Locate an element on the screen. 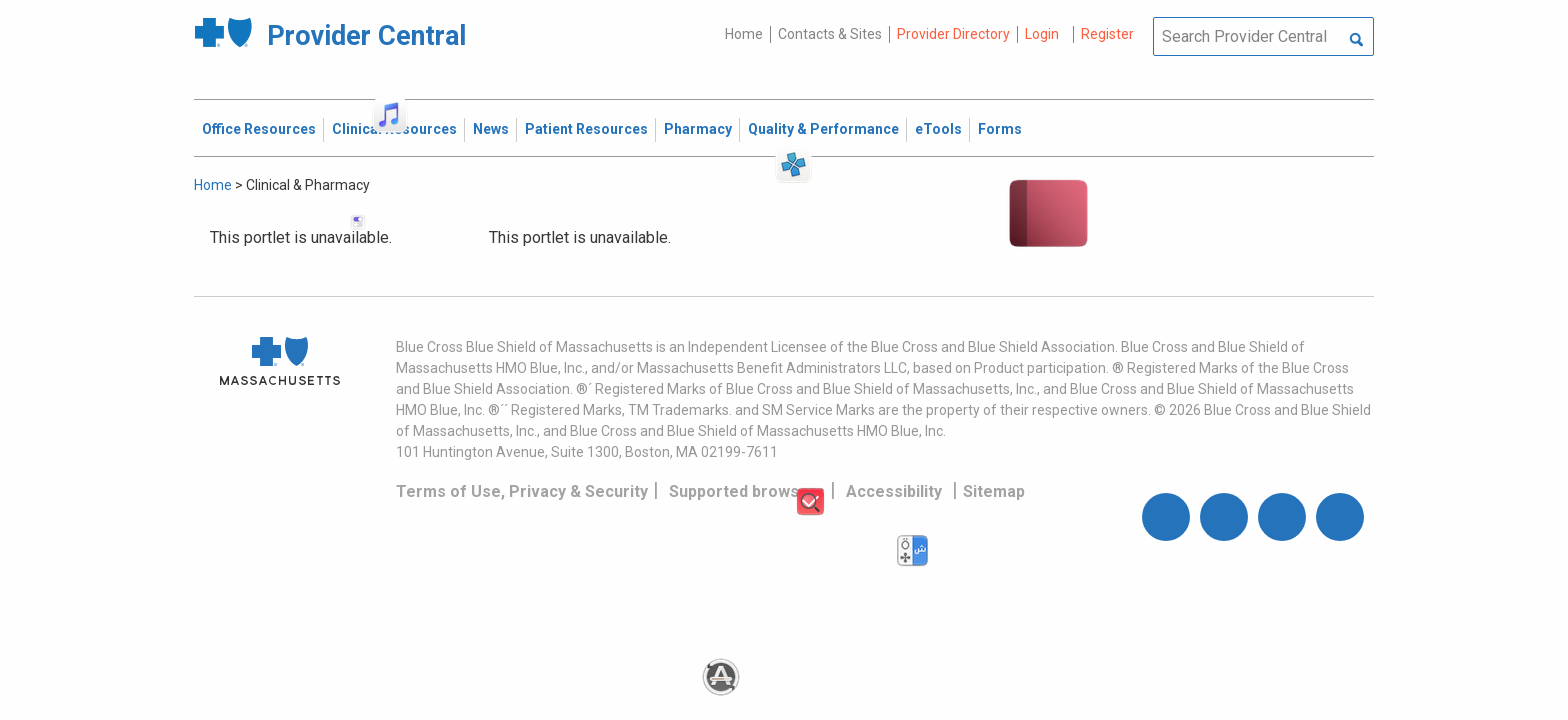 The image size is (1568, 720). launch ppsspp psp emulator is located at coordinates (793, 164).